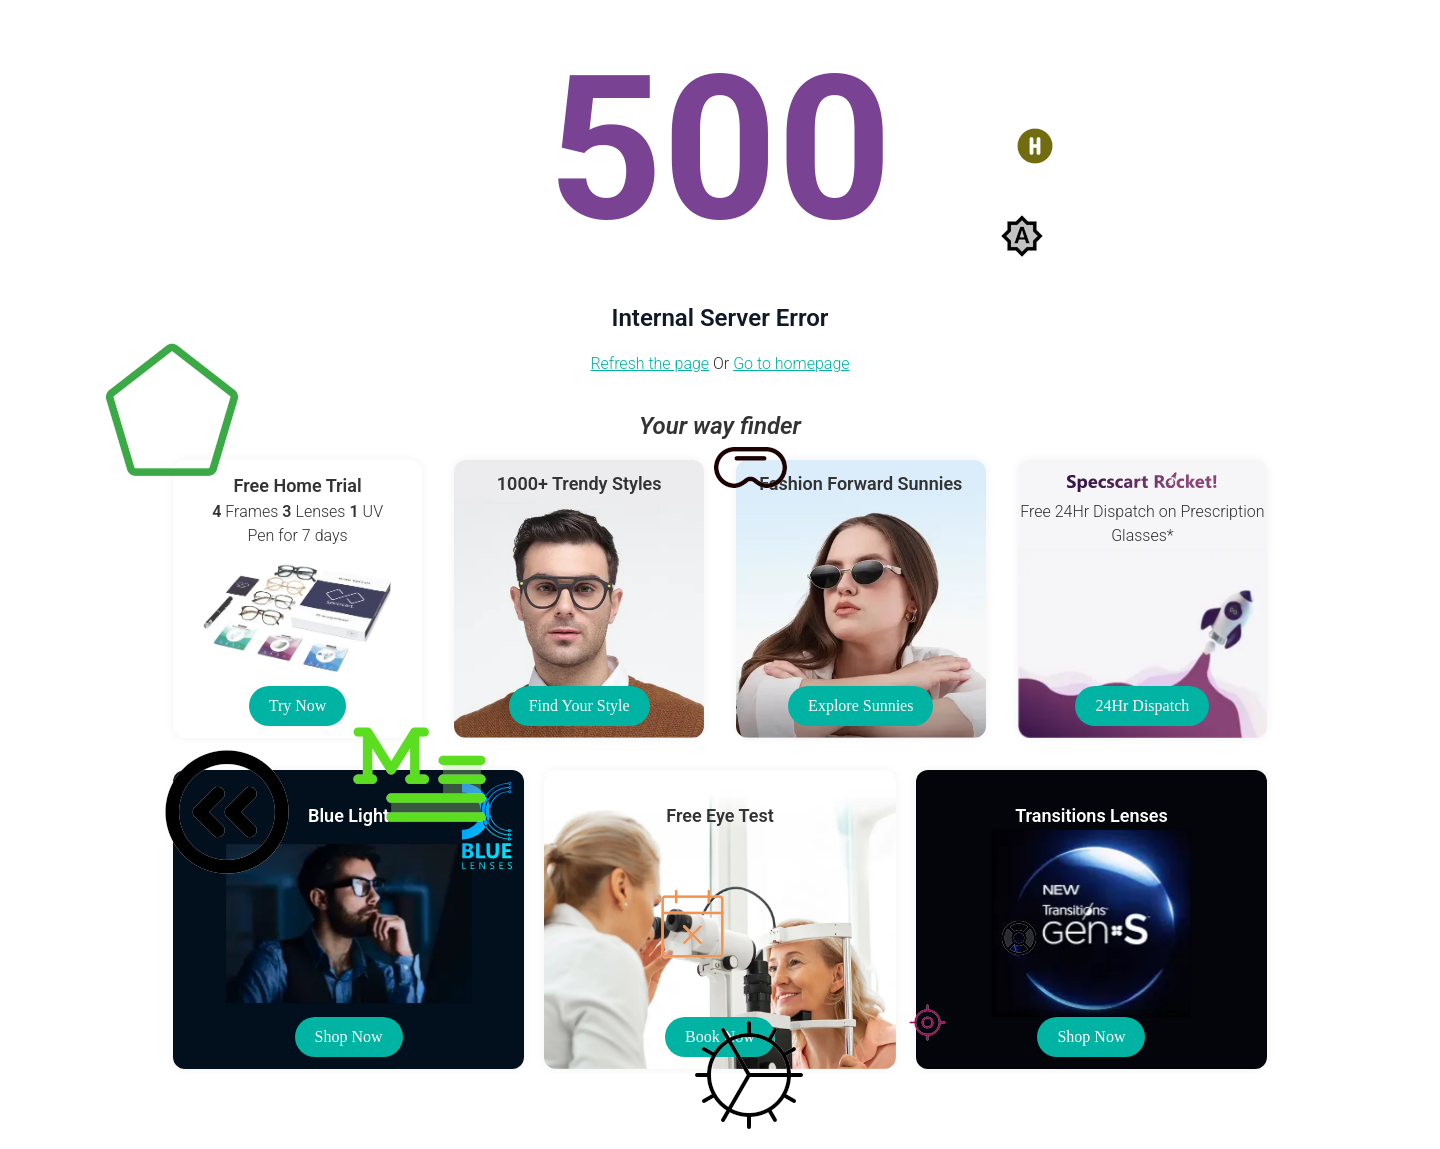  I want to click on go back to the beginning, so click(227, 812).